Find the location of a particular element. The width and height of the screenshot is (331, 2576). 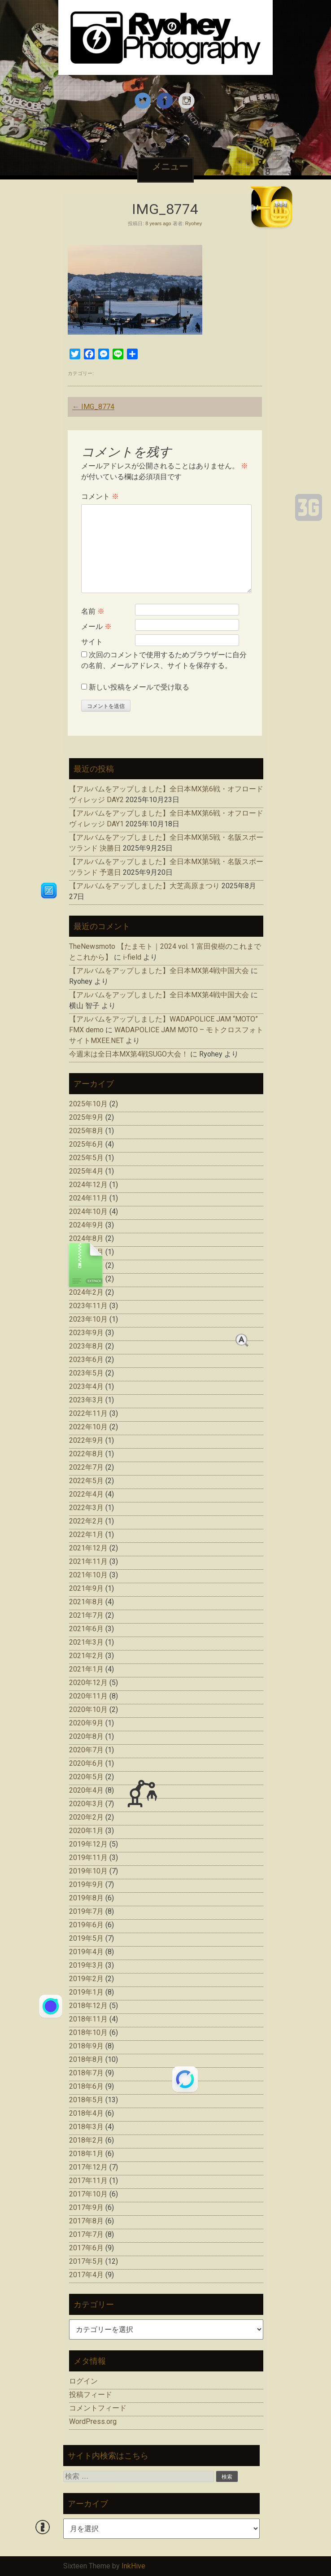

indicates 3G cellular network connection is located at coordinates (309, 507).